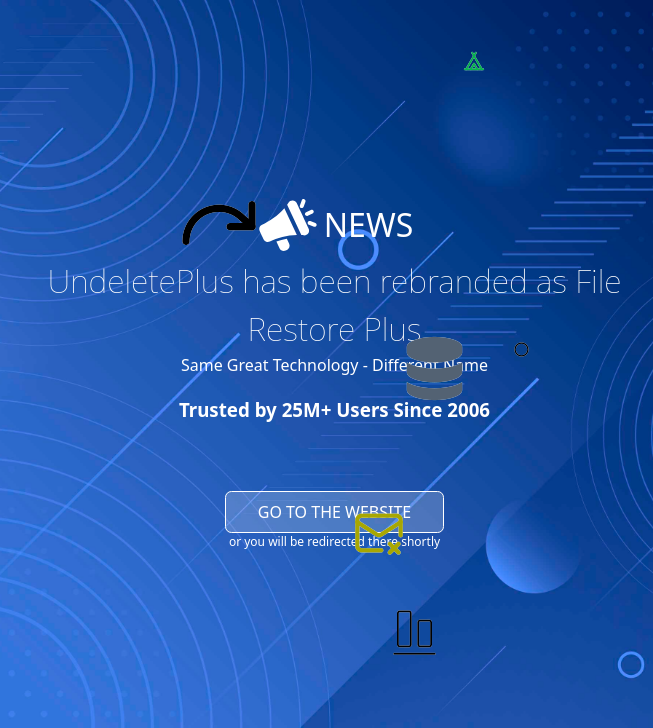  I want to click on redo the last undone action, so click(219, 223).